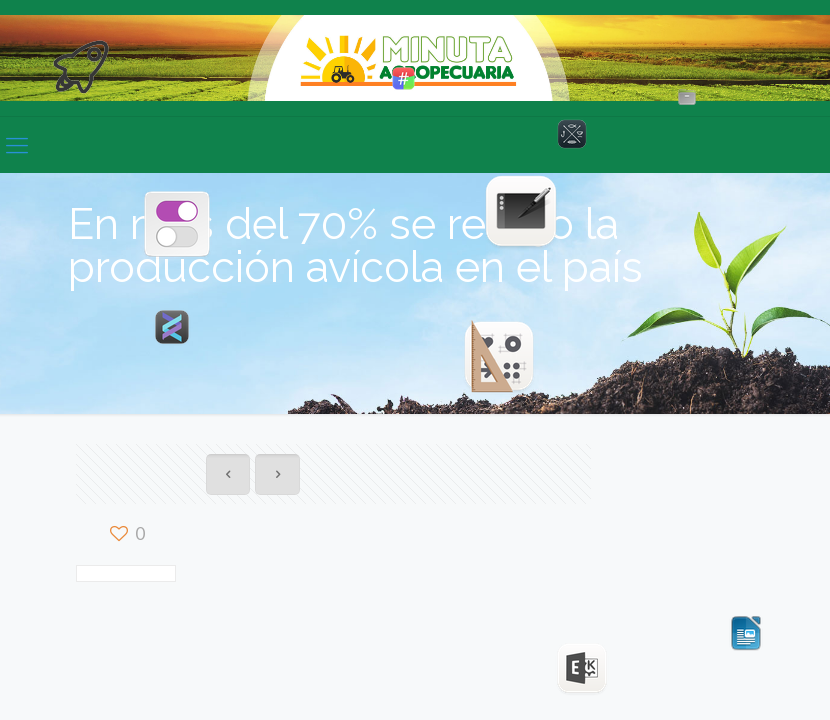  Describe the element at coordinates (746, 633) in the screenshot. I see `open LibreOffice Writer application` at that location.